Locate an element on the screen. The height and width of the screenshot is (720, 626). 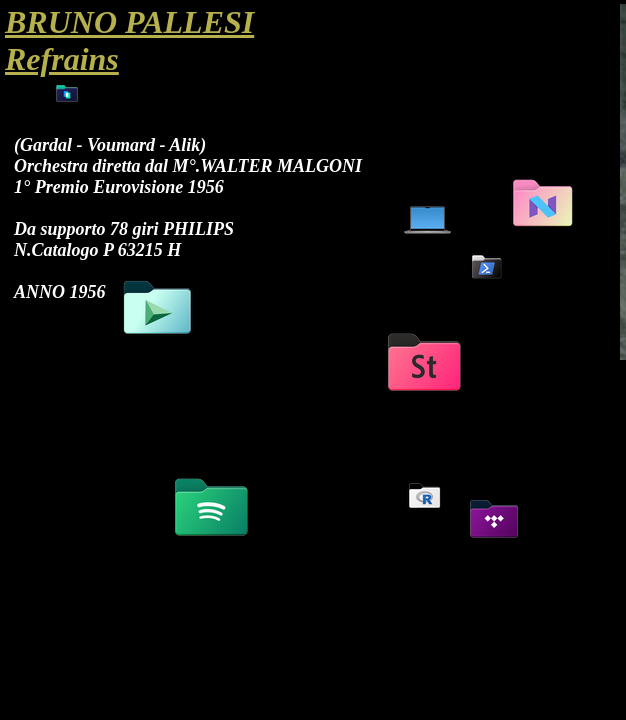
open folder containing PowerShell scripts is located at coordinates (486, 267).